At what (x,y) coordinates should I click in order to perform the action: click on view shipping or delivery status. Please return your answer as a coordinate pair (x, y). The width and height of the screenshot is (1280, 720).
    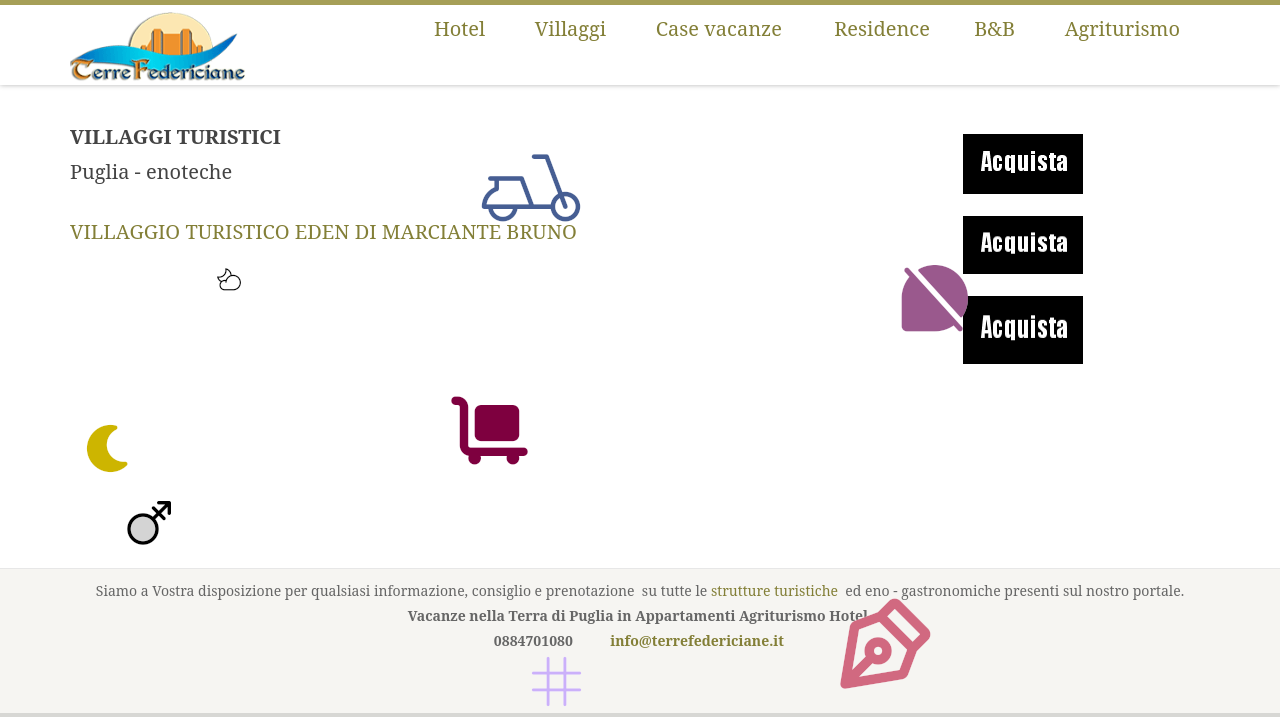
    Looking at the image, I should click on (489, 430).